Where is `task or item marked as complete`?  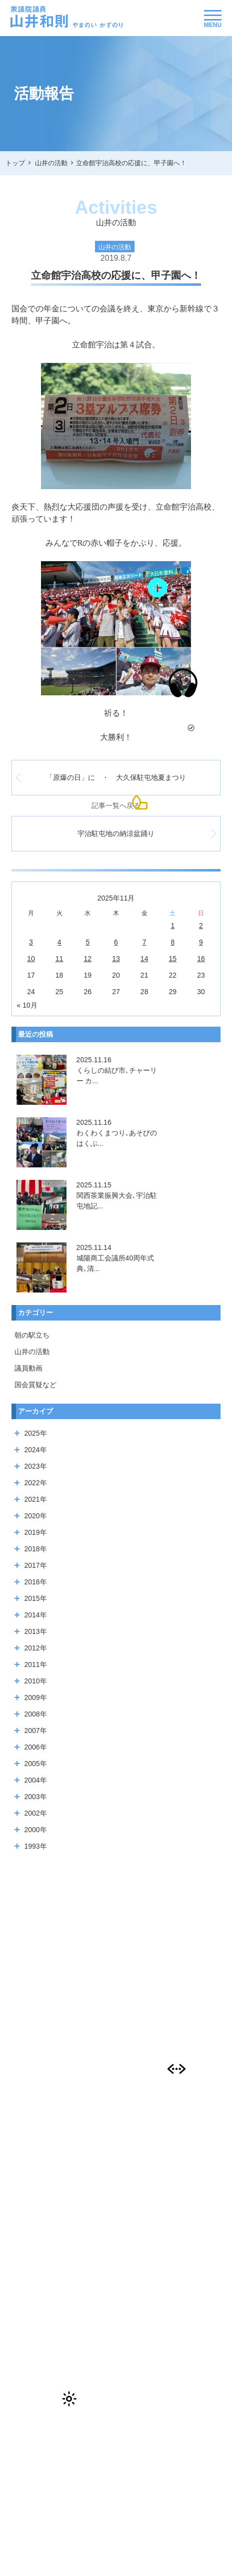
task or item marked as complete is located at coordinates (191, 728).